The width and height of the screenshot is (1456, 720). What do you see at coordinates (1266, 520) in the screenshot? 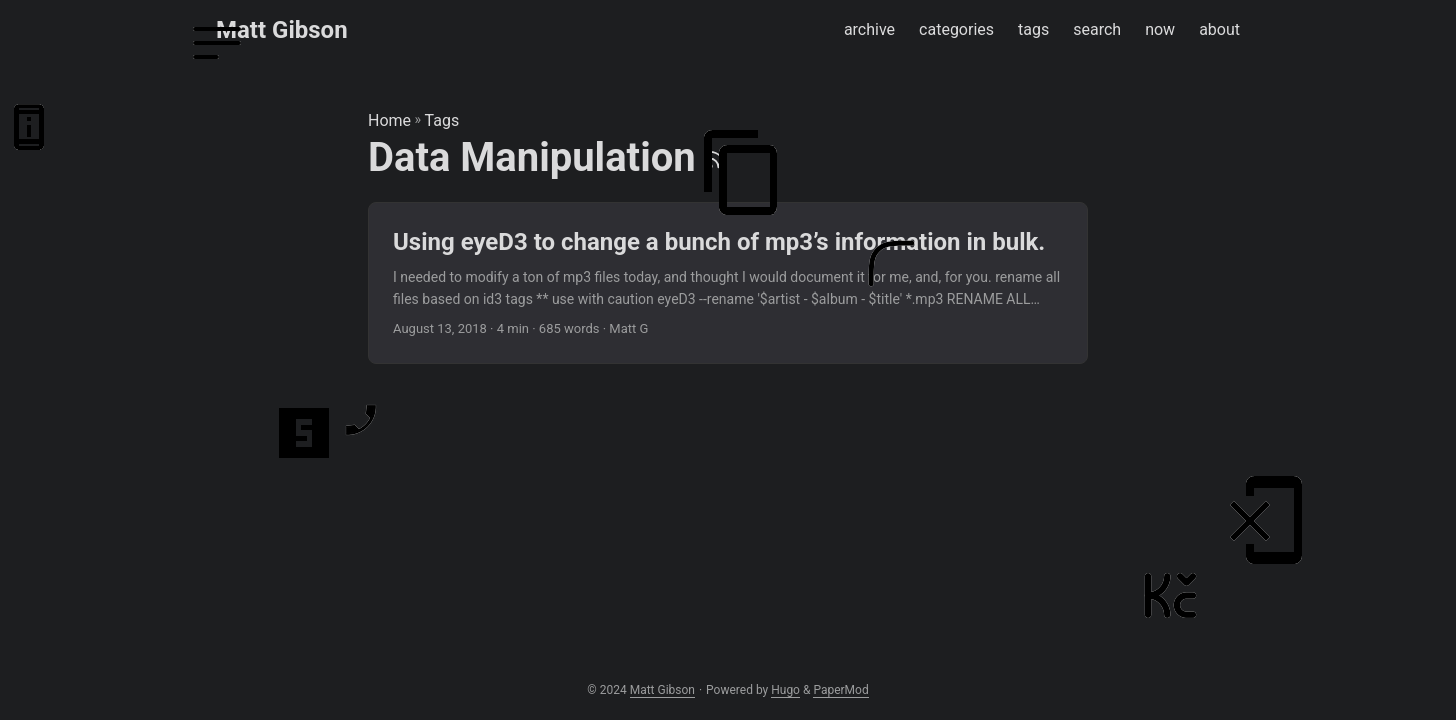
I see `disconnect or unlink a mobile device` at bounding box center [1266, 520].